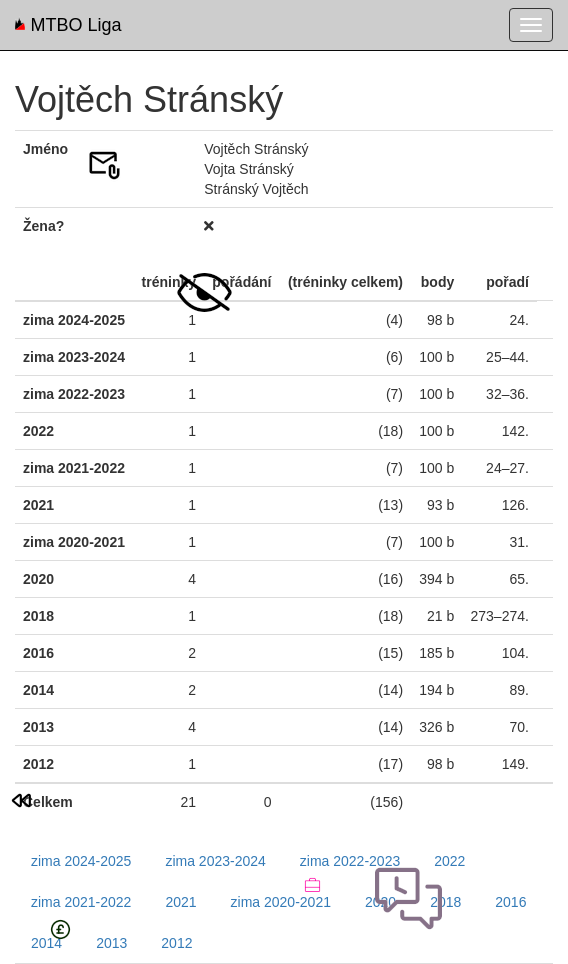 The height and width of the screenshot is (964, 568). What do you see at coordinates (60, 929) in the screenshot?
I see `view balance in british pounds` at bounding box center [60, 929].